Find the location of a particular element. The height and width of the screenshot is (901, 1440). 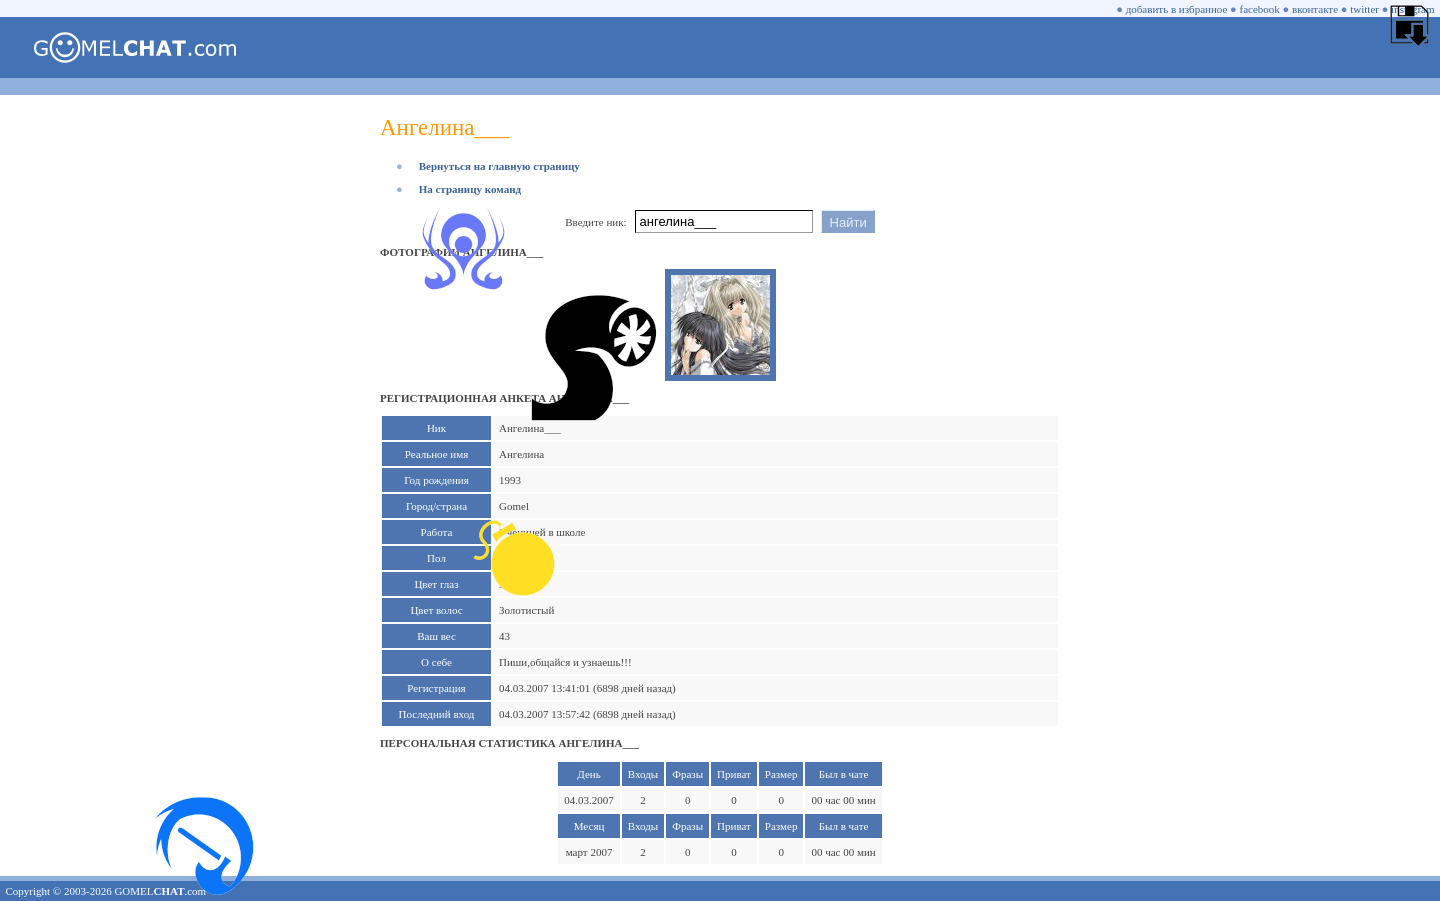

perform a melee attack action is located at coordinates (204, 845).